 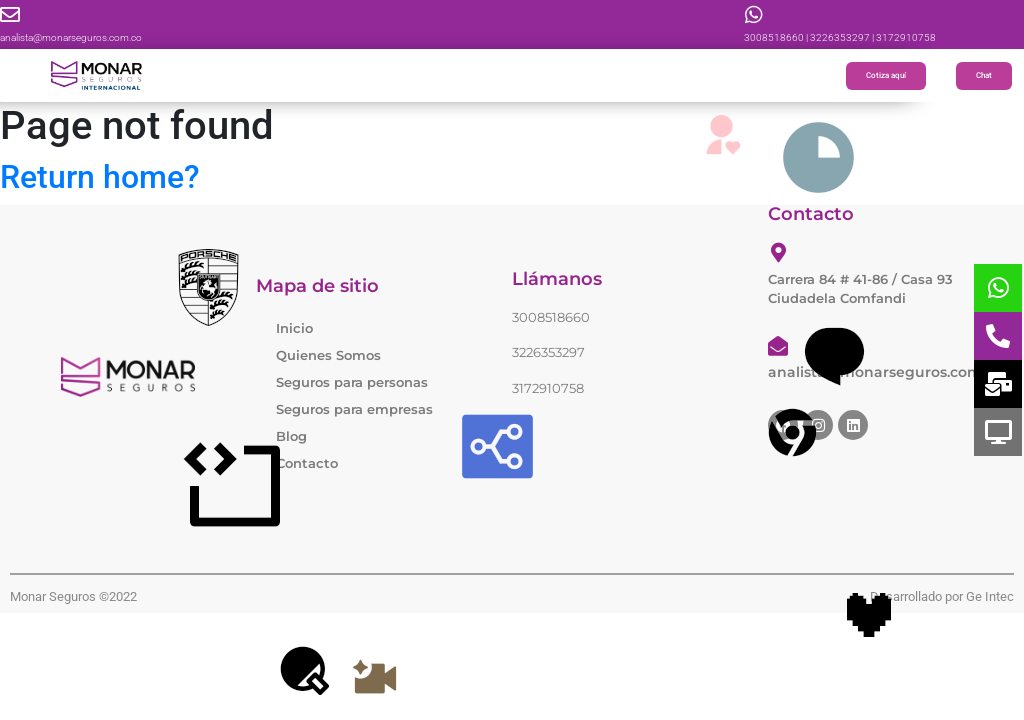 What do you see at coordinates (869, 615) in the screenshot?
I see `launch undertale game` at bounding box center [869, 615].